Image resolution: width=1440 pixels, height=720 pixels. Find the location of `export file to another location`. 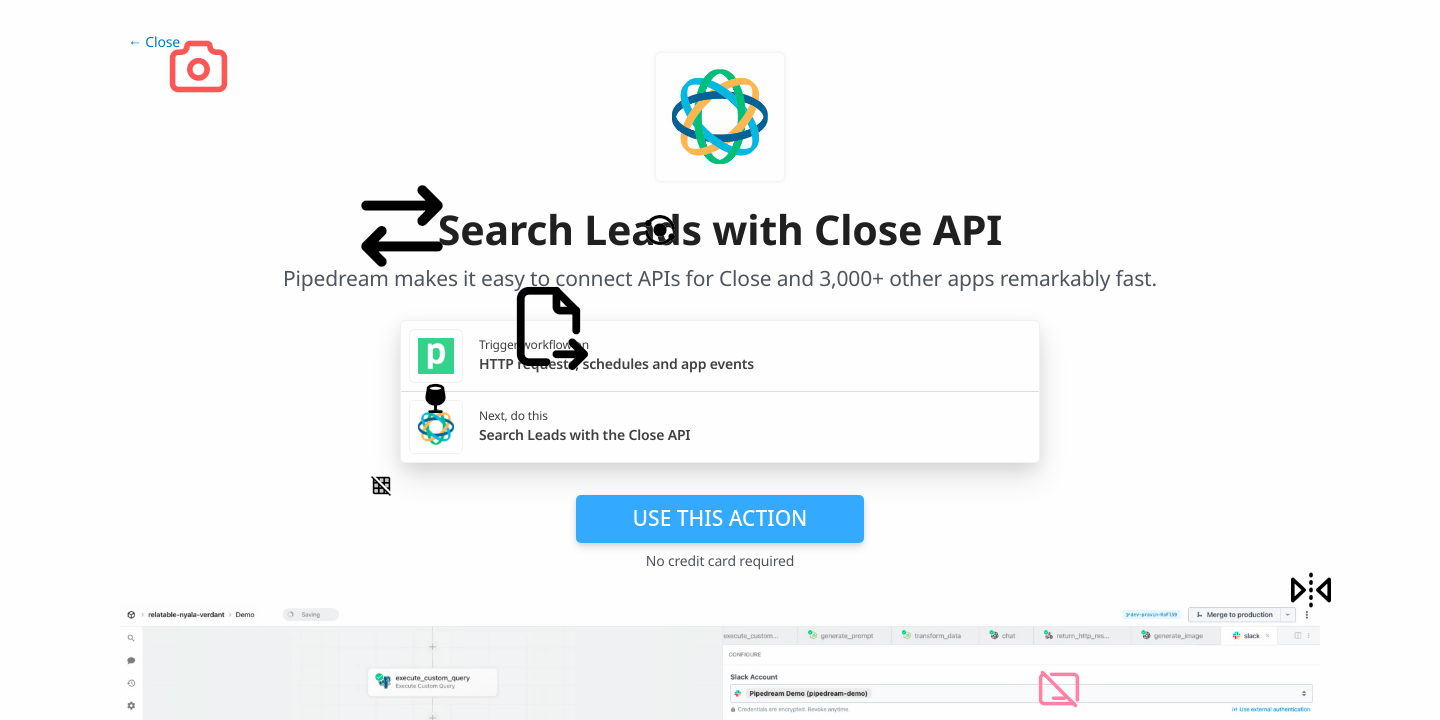

export file to another location is located at coordinates (548, 326).